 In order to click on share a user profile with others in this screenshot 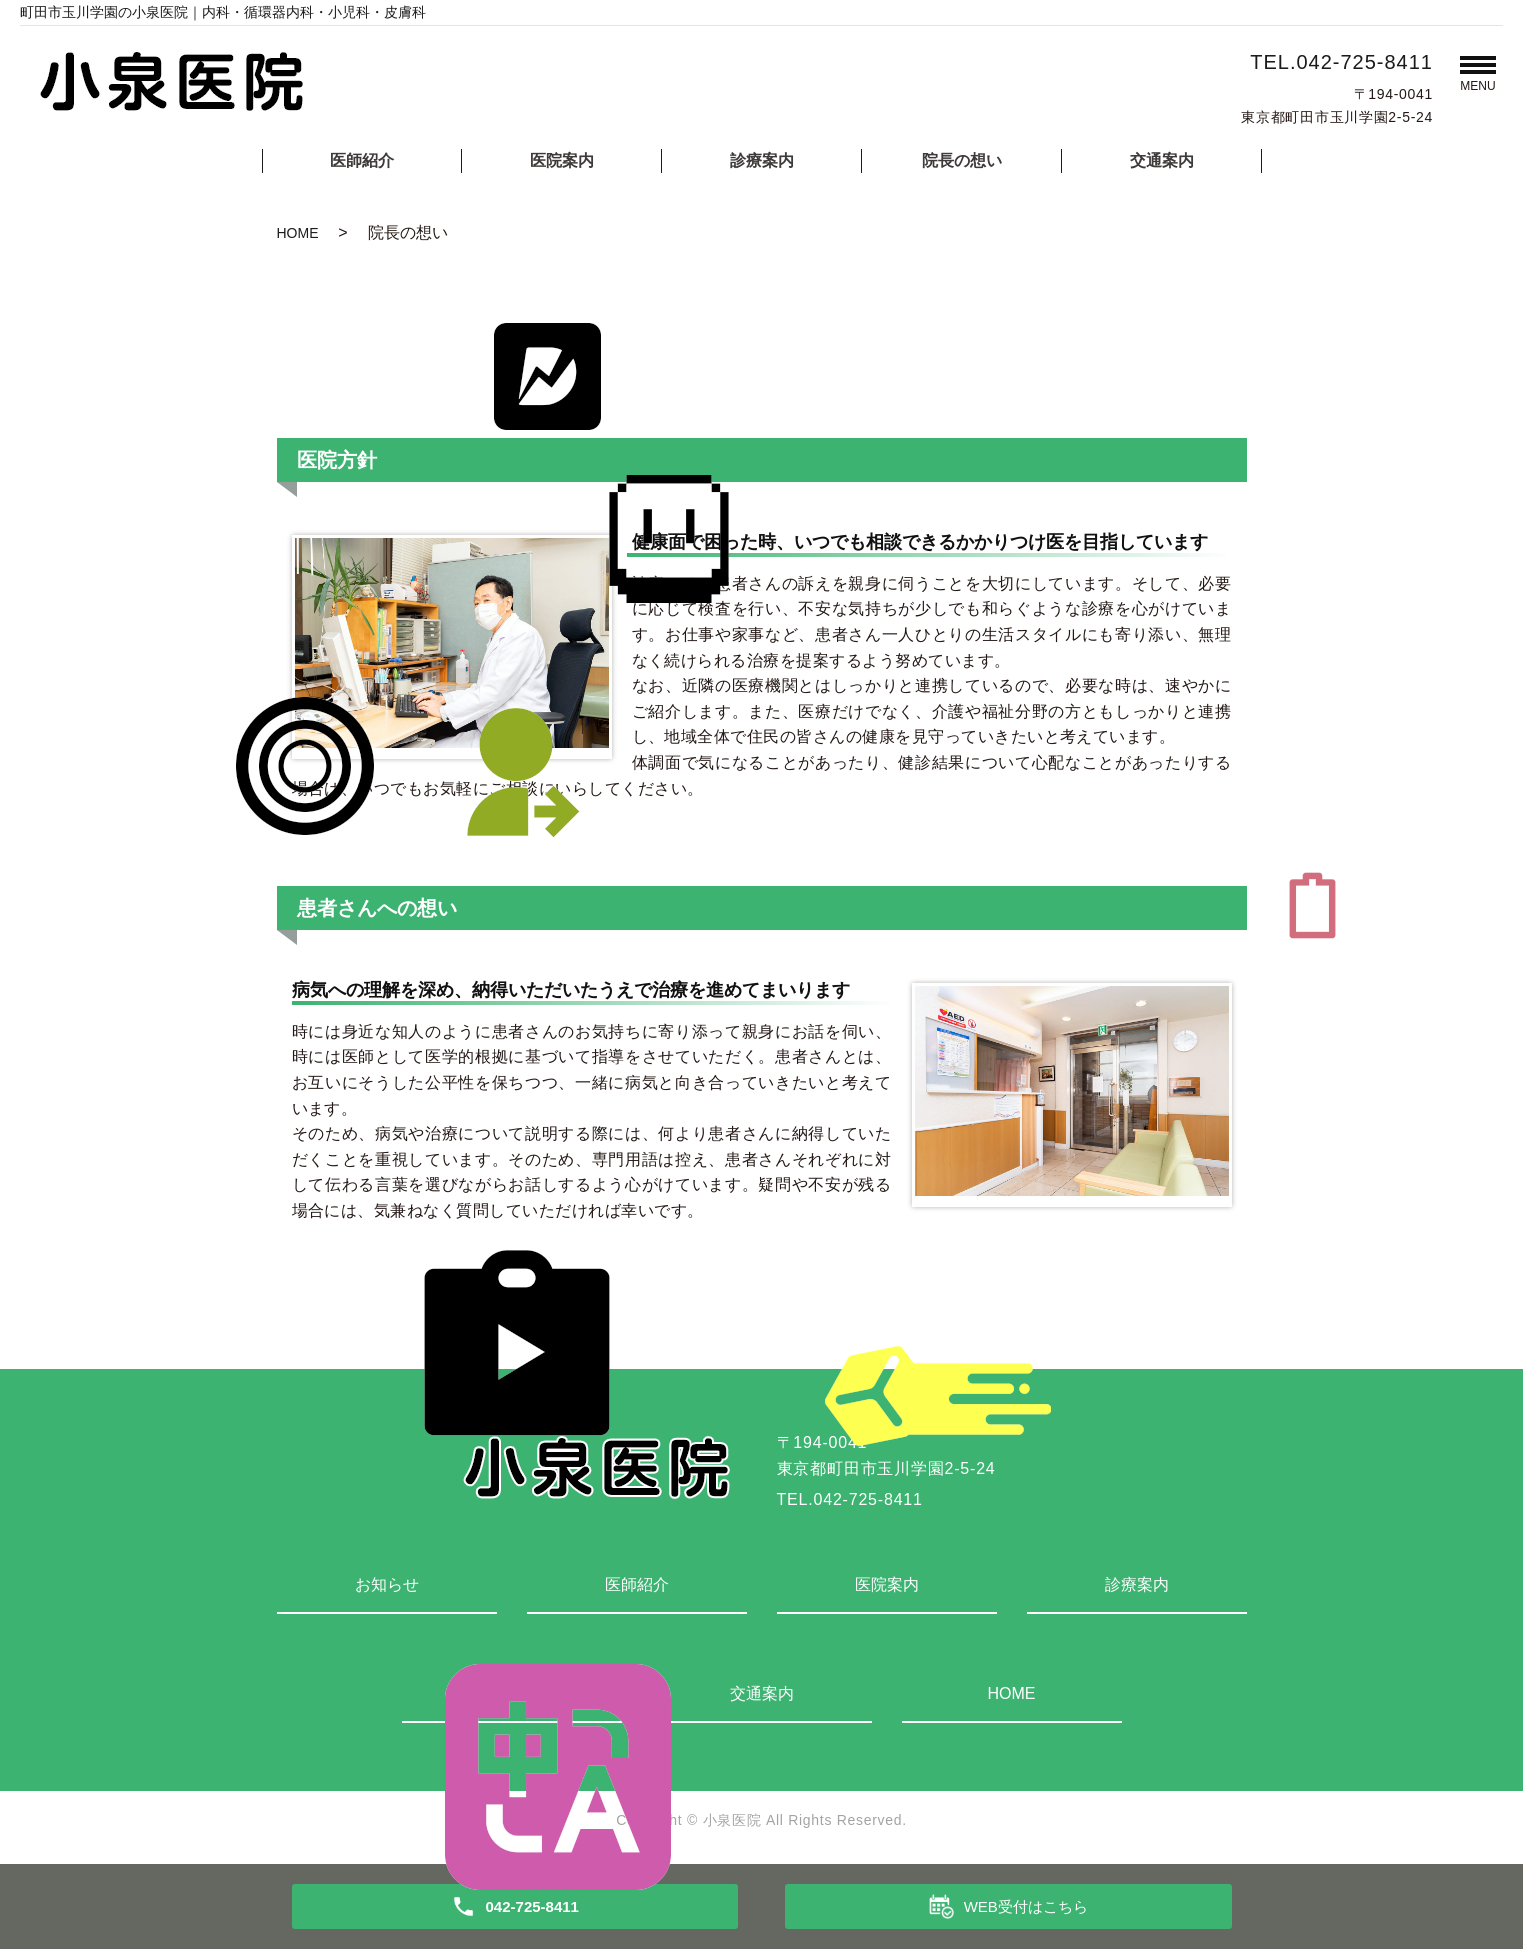, I will do `click(516, 775)`.